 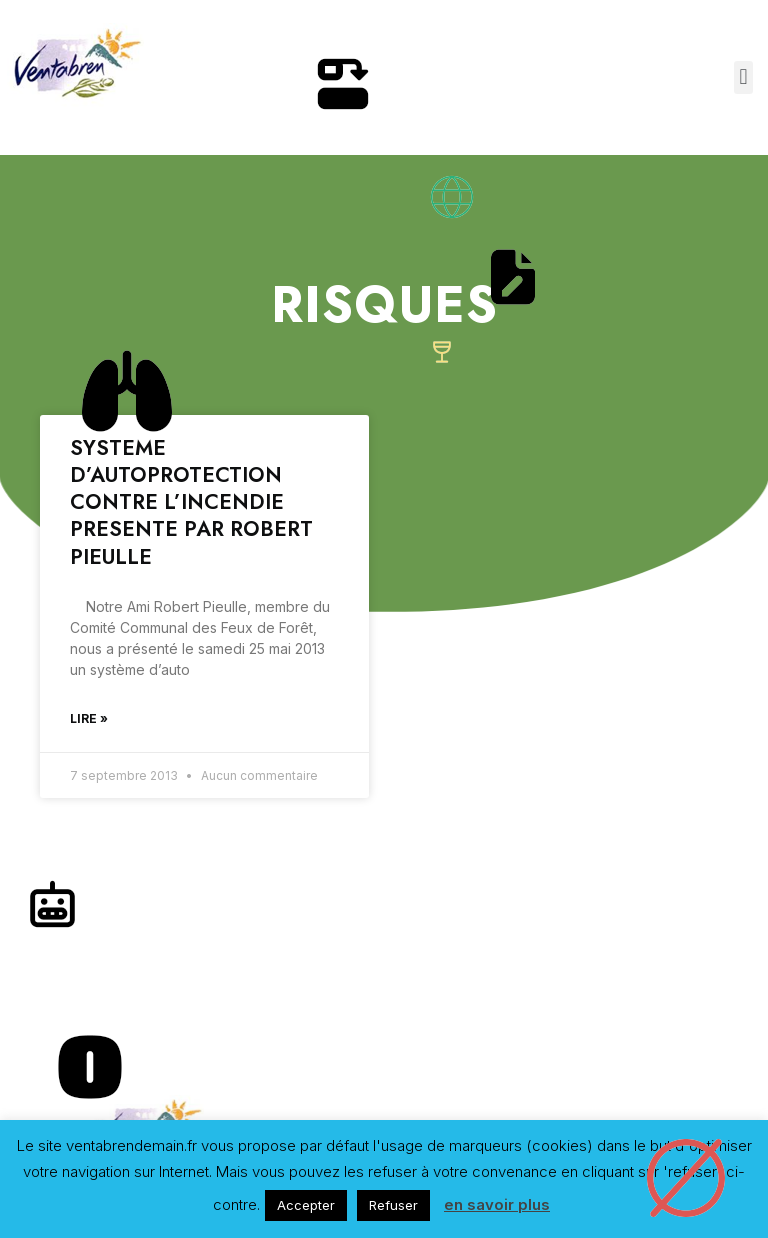 I want to click on access respiratory health information, so click(x=127, y=391).